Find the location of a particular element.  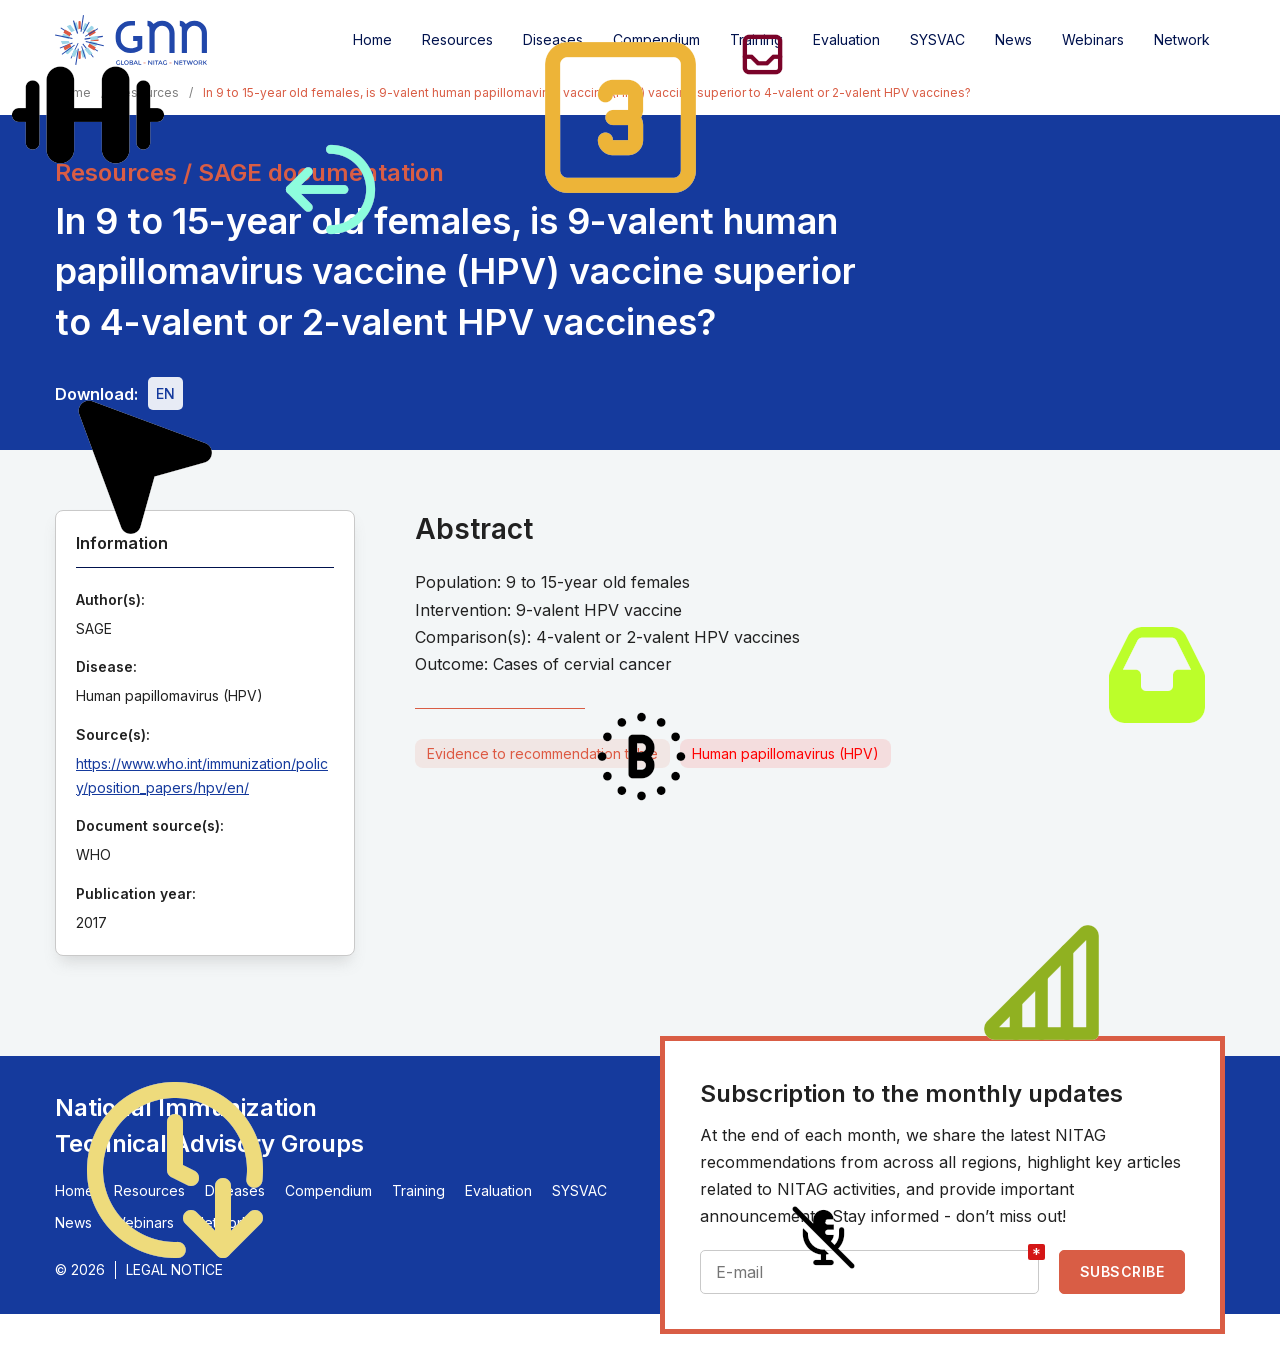

indicates bold text formatting option is located at coordinates (641, 756).